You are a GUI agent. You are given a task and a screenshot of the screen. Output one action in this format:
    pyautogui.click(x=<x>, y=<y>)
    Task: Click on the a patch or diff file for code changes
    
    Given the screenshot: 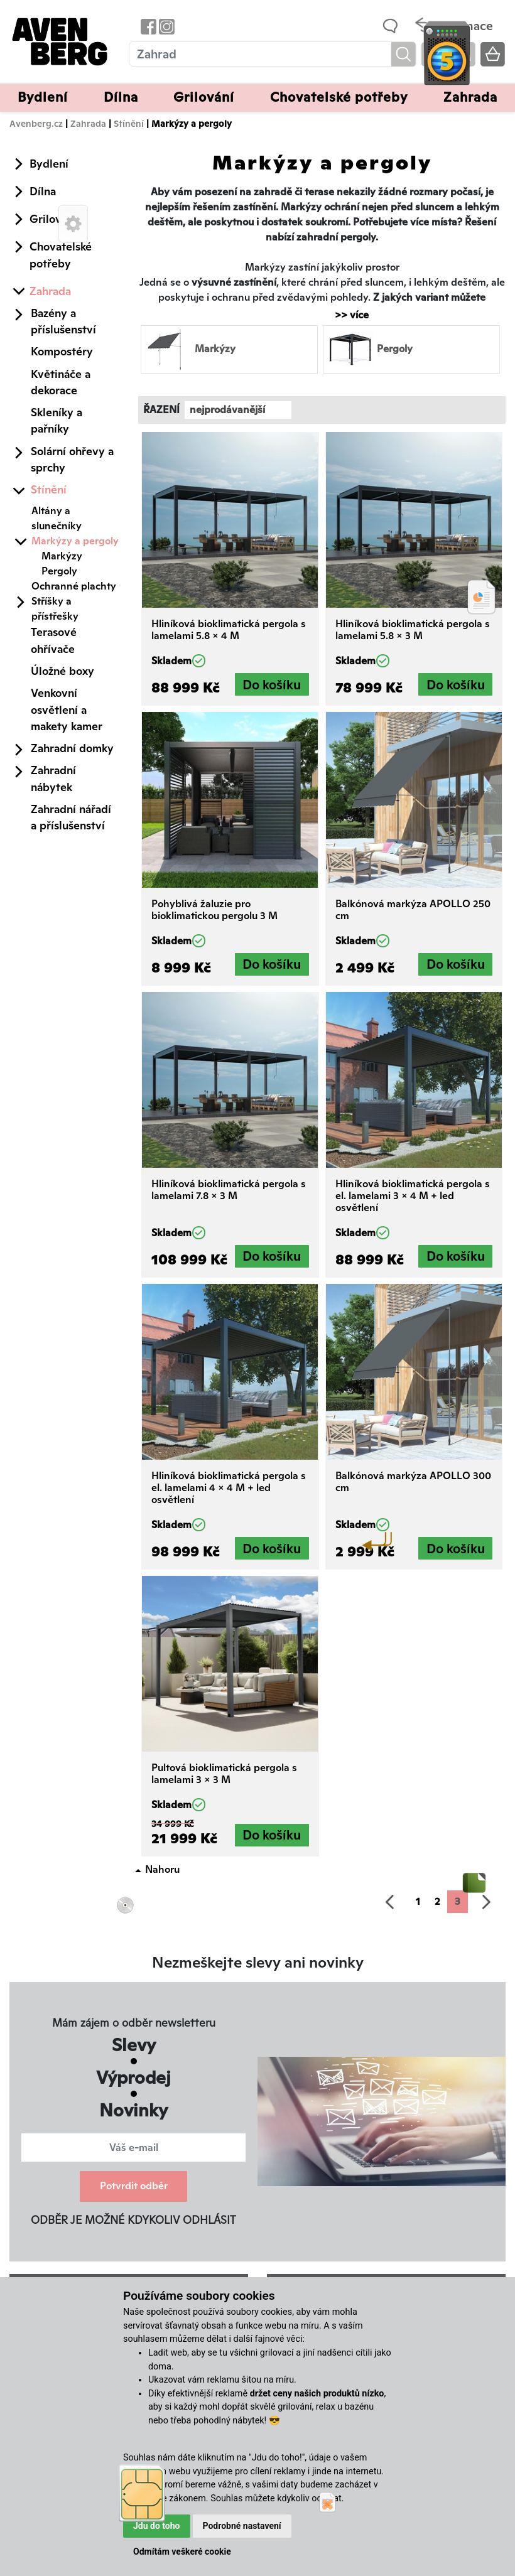 What is the action you would take?
    pyautogui.click(x=327, y=2502)
    